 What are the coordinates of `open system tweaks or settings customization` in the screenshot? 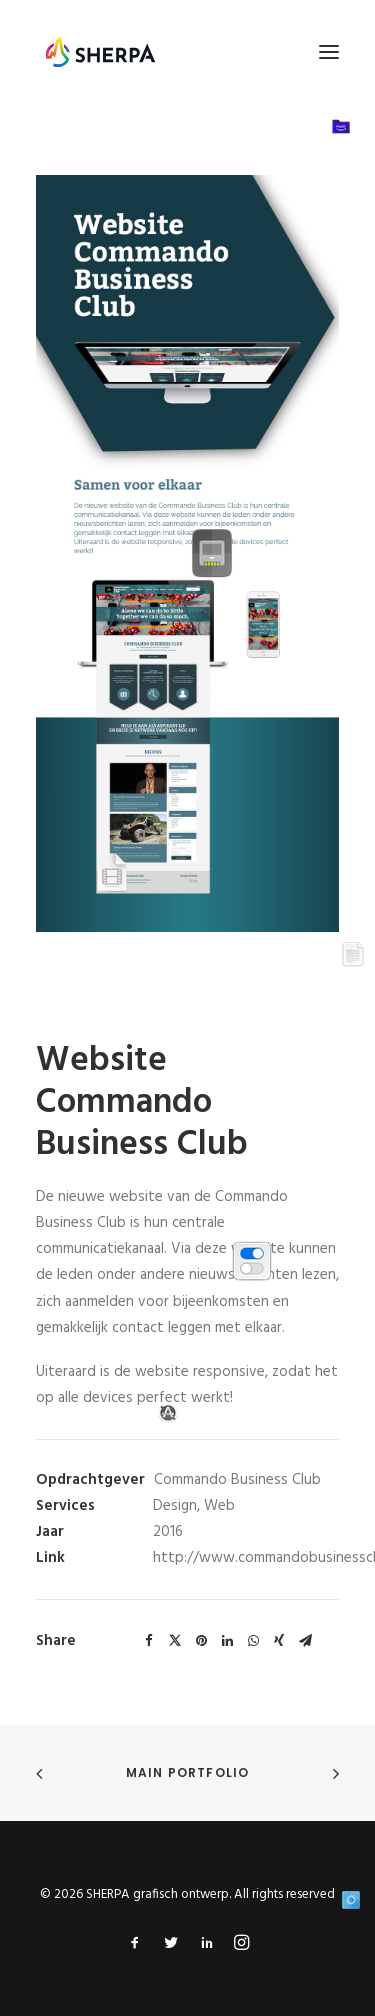 It's located at (252, 1261).